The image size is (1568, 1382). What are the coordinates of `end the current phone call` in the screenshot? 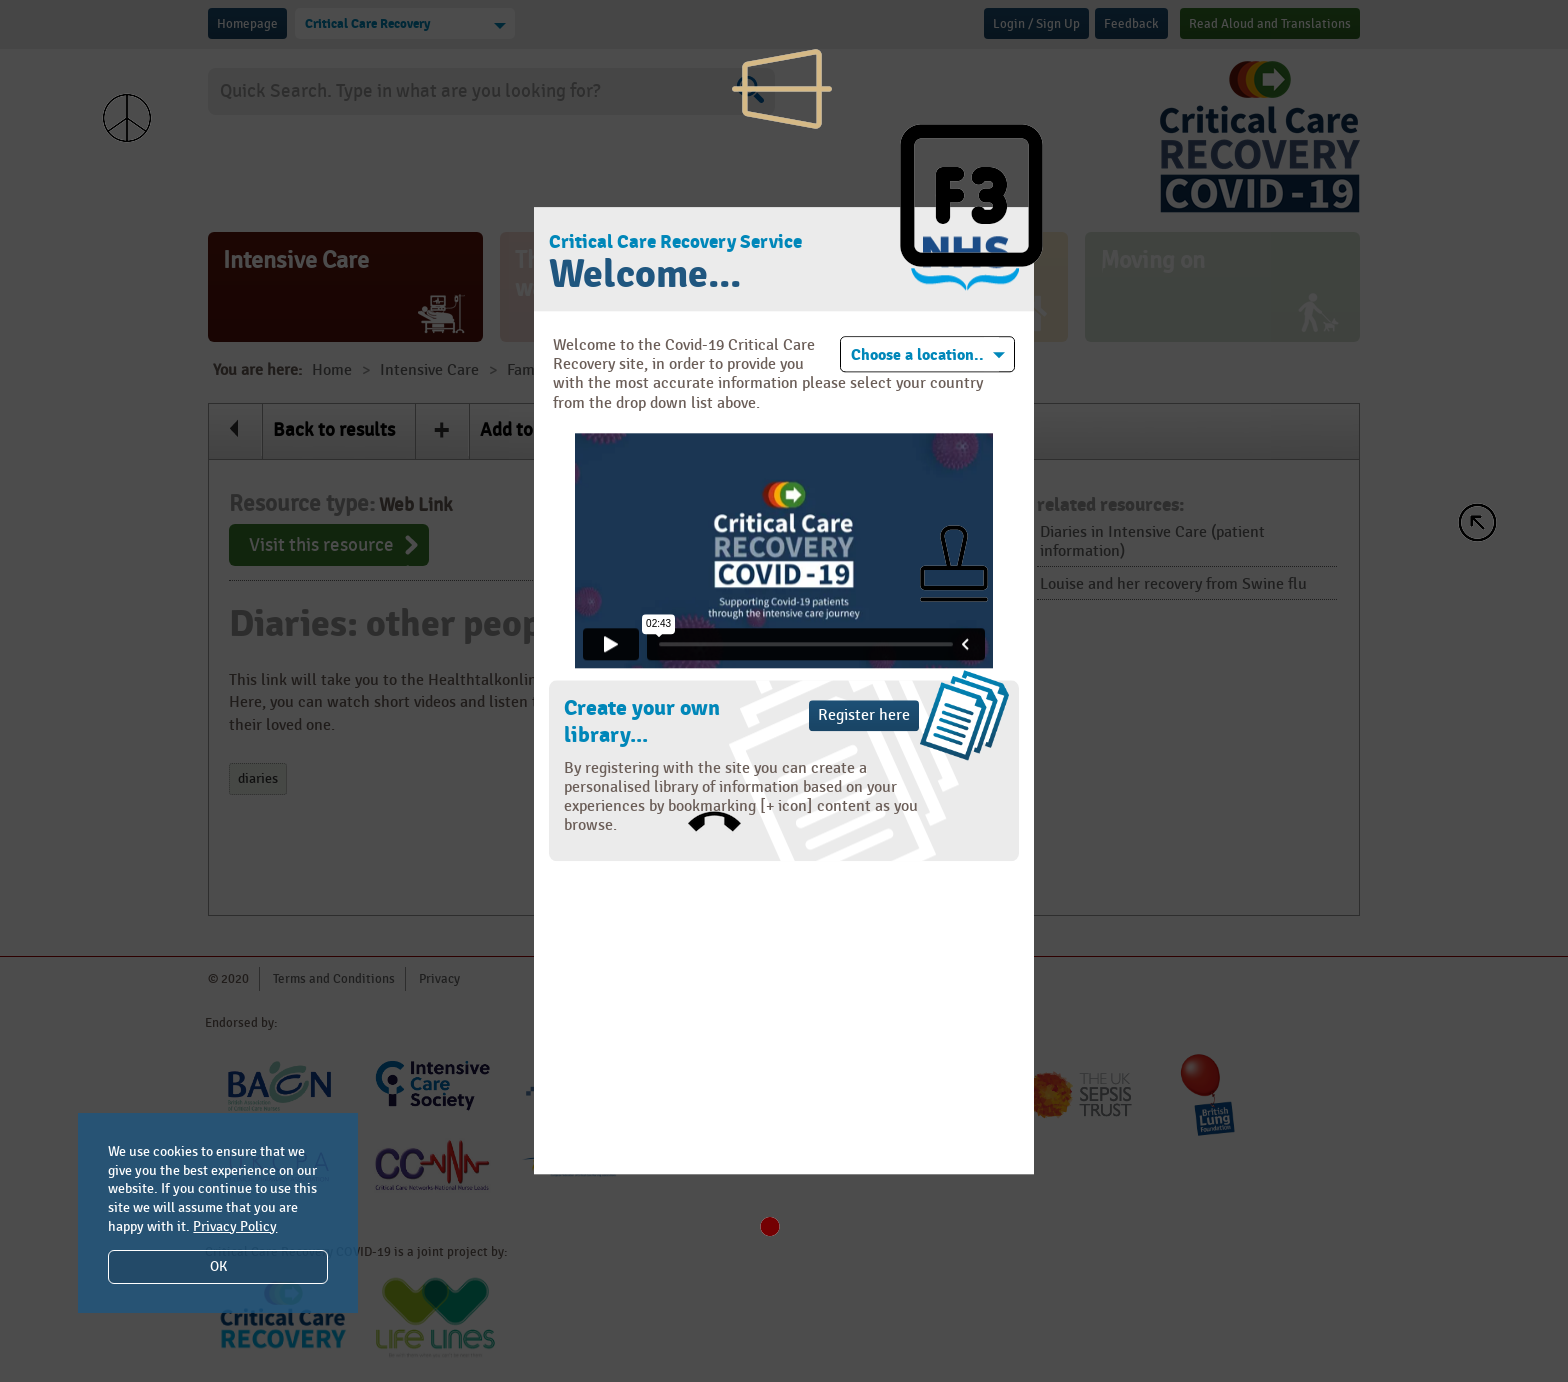 It's located at (714, 822).